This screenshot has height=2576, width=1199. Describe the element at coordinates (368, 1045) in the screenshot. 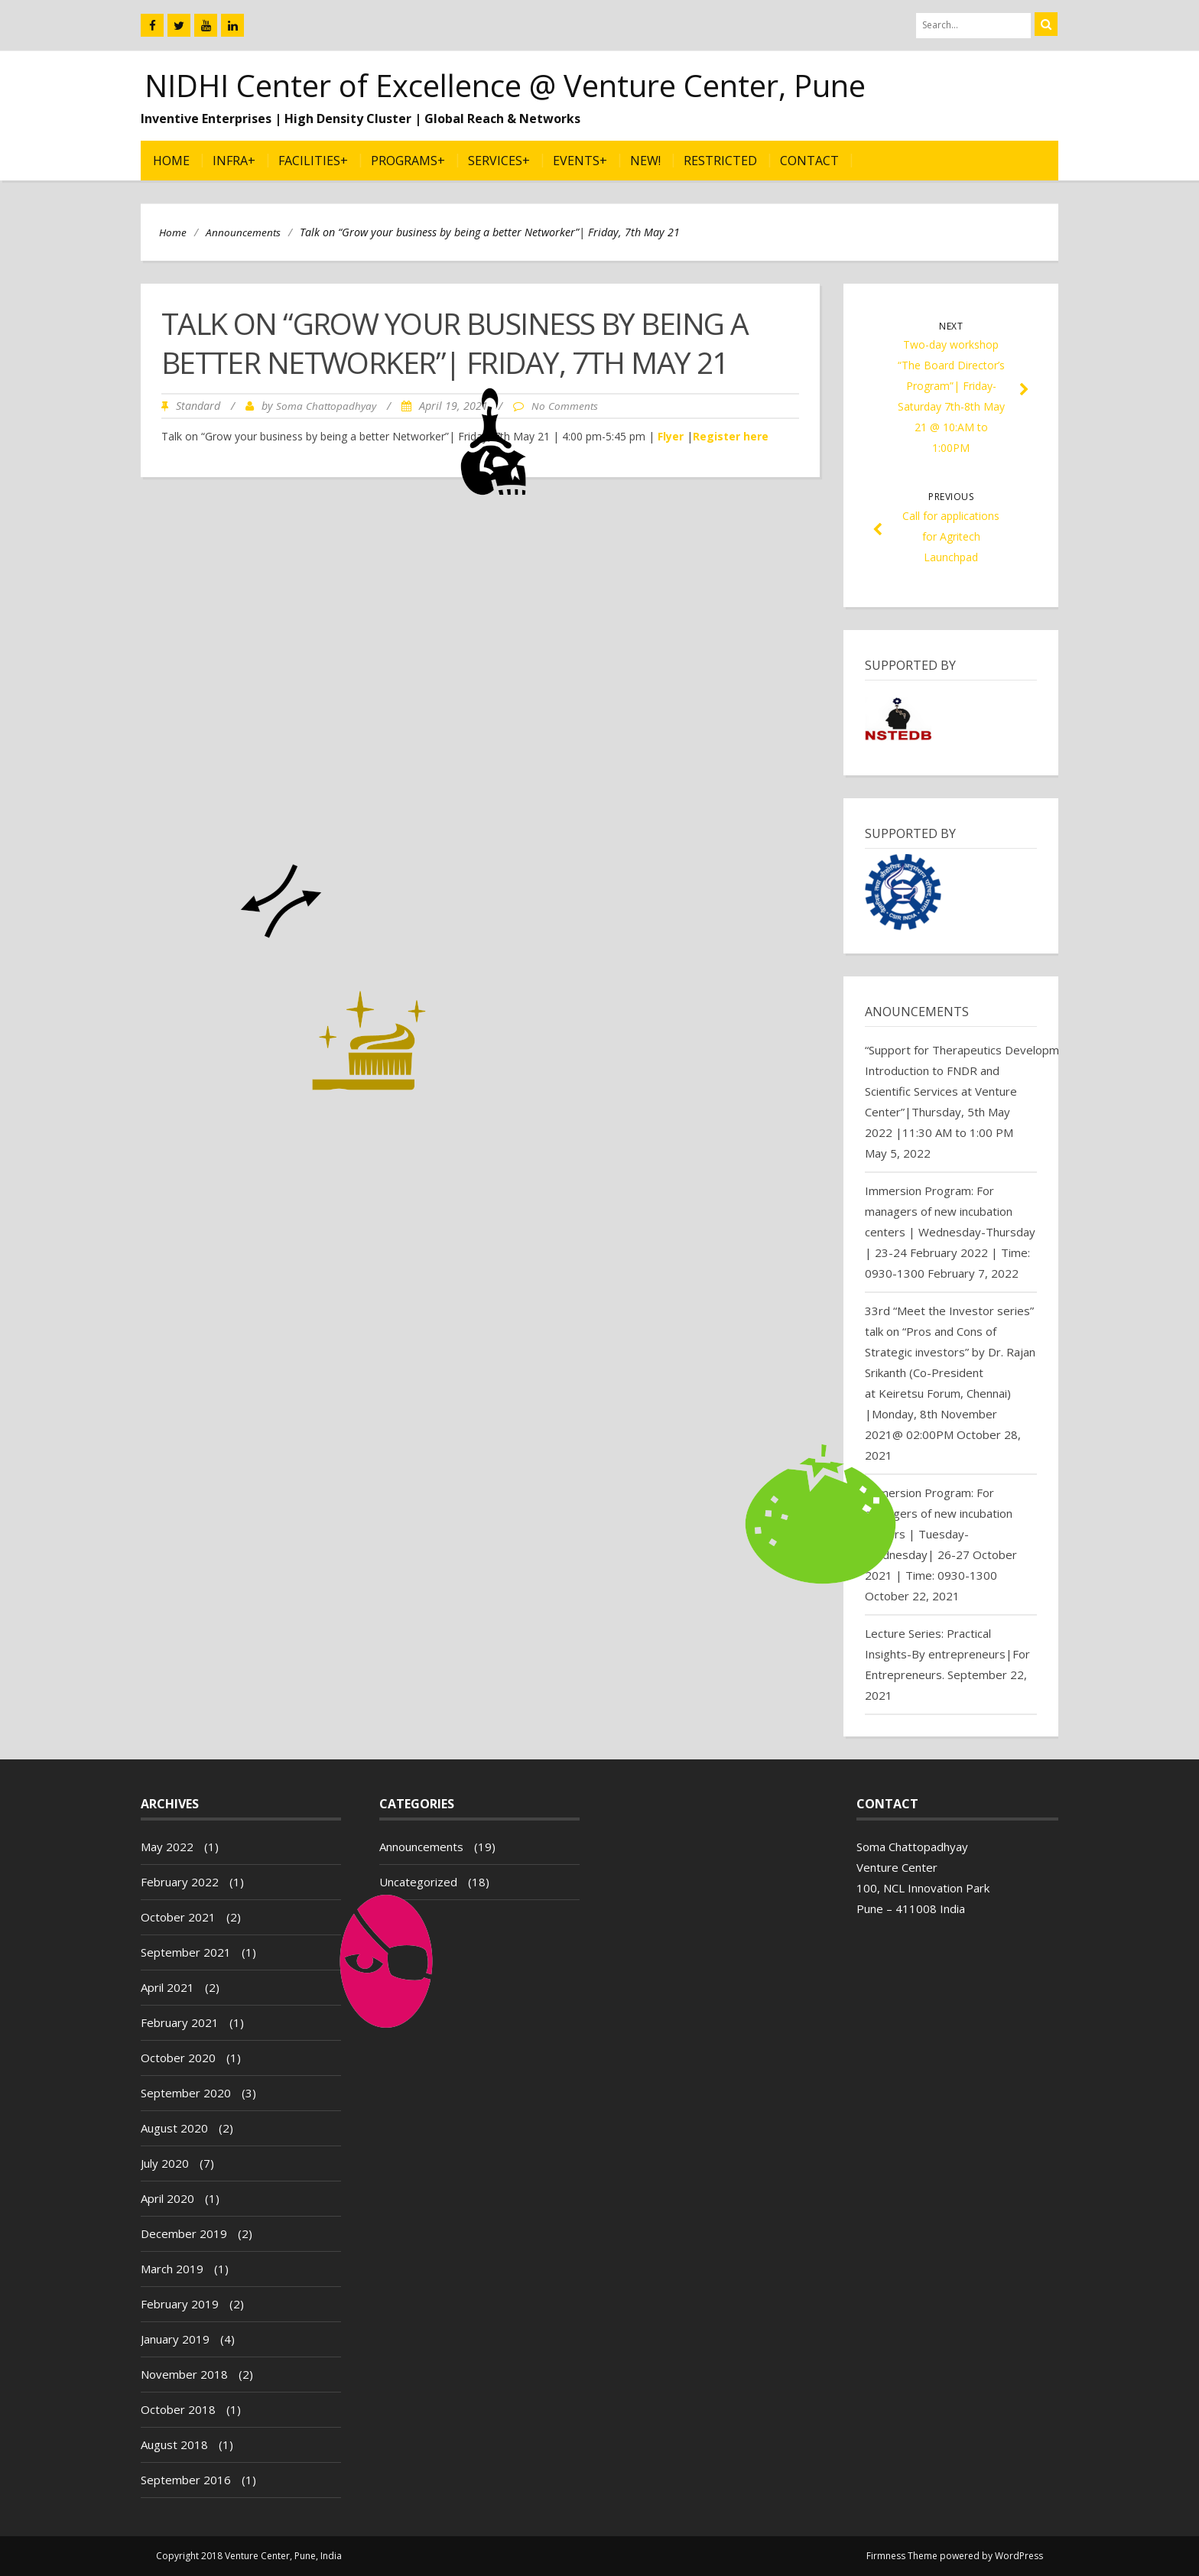

I see `access dental care or oral hygiene settings` at that location.